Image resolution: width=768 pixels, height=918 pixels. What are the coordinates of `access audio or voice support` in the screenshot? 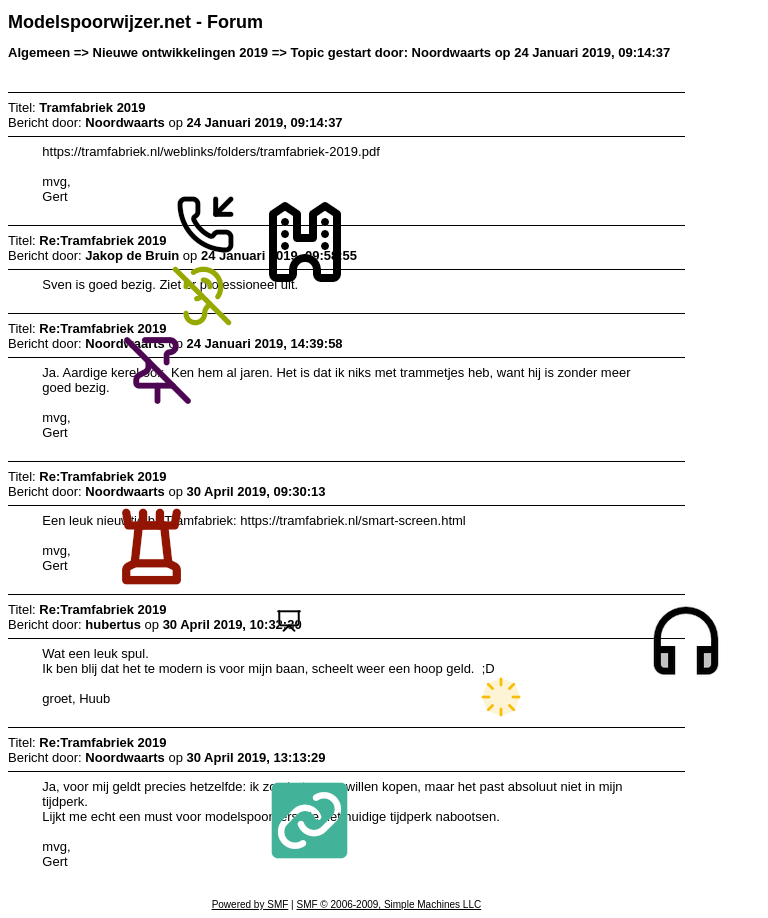 It's located at (686, 646).